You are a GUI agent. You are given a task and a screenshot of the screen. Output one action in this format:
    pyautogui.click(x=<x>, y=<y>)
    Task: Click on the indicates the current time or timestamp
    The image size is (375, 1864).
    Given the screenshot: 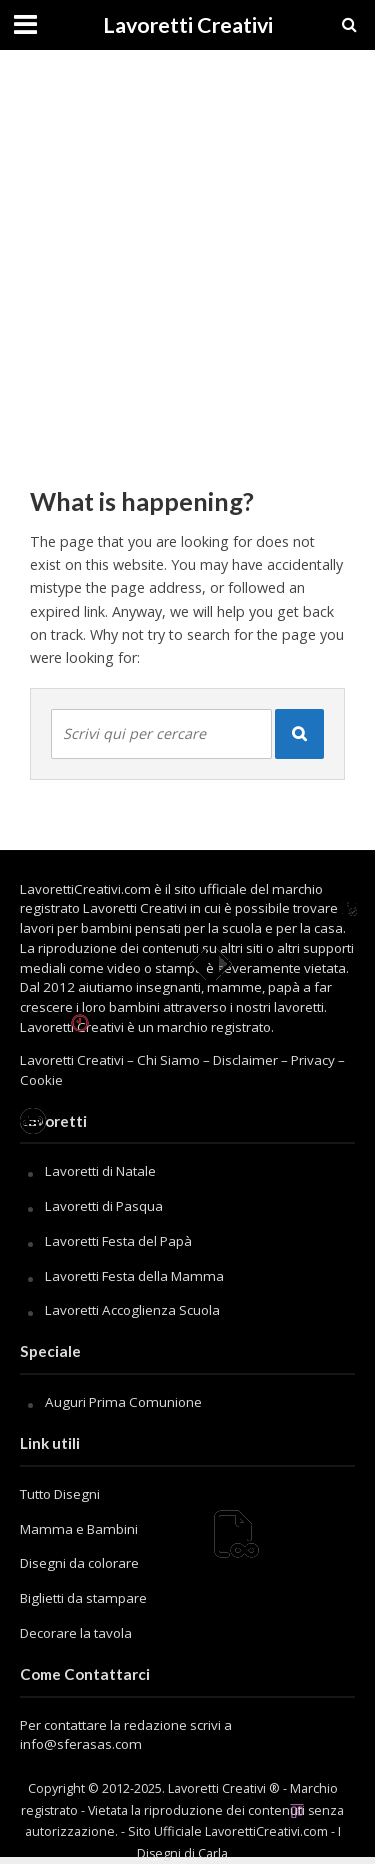 What is the action you would take?
    pyautogui.click(x=80, y=1023)
    